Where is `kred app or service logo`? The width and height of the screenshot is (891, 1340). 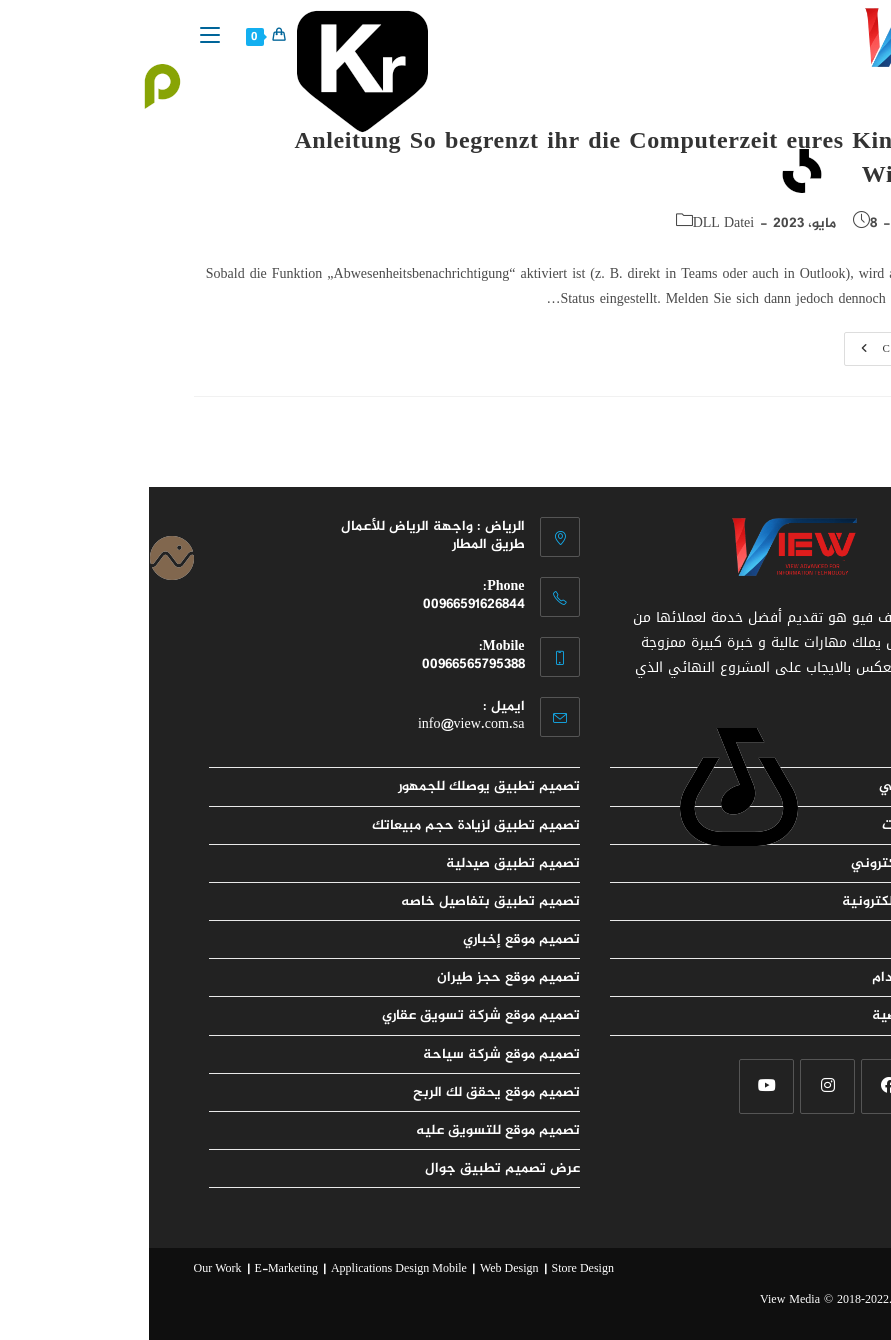
kred app or service logo is located at coordinates (362, 71).